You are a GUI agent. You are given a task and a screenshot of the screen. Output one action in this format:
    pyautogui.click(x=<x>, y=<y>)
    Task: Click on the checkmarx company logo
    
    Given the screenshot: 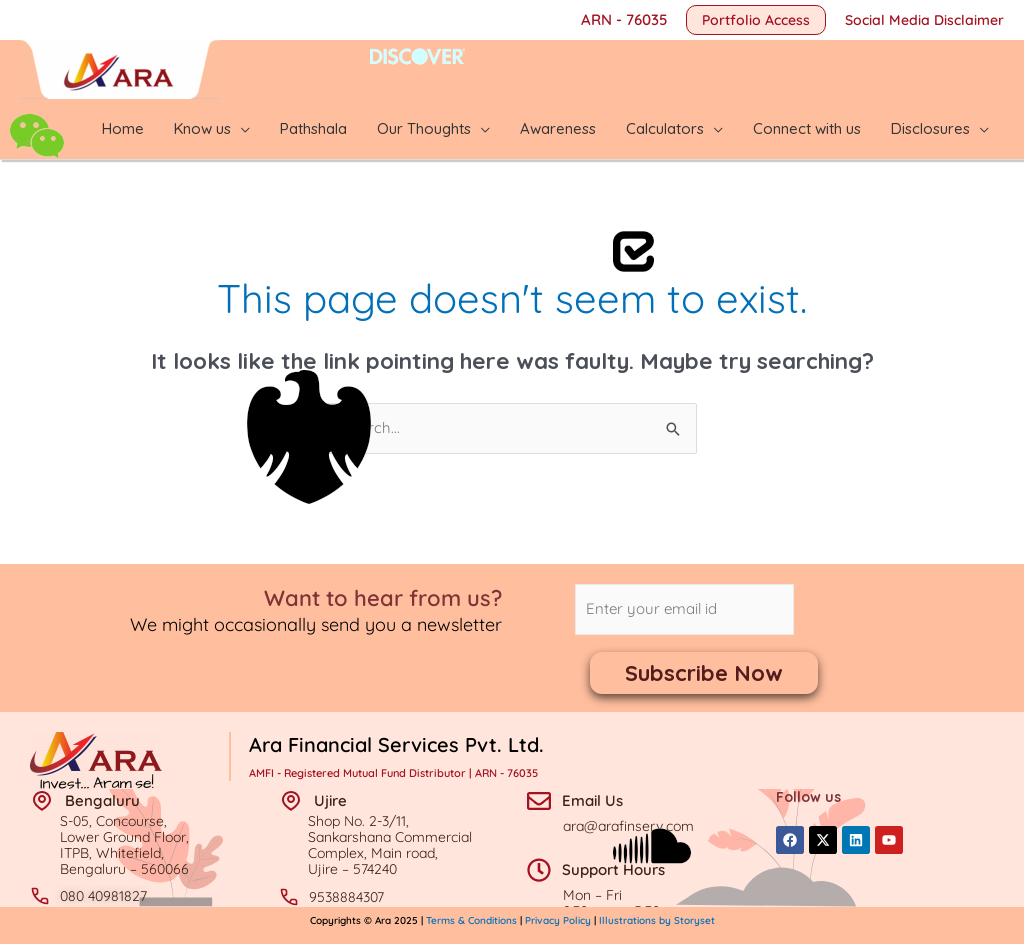 What is the action you would take?
    pyautogui.click(x=633, y=251)
    